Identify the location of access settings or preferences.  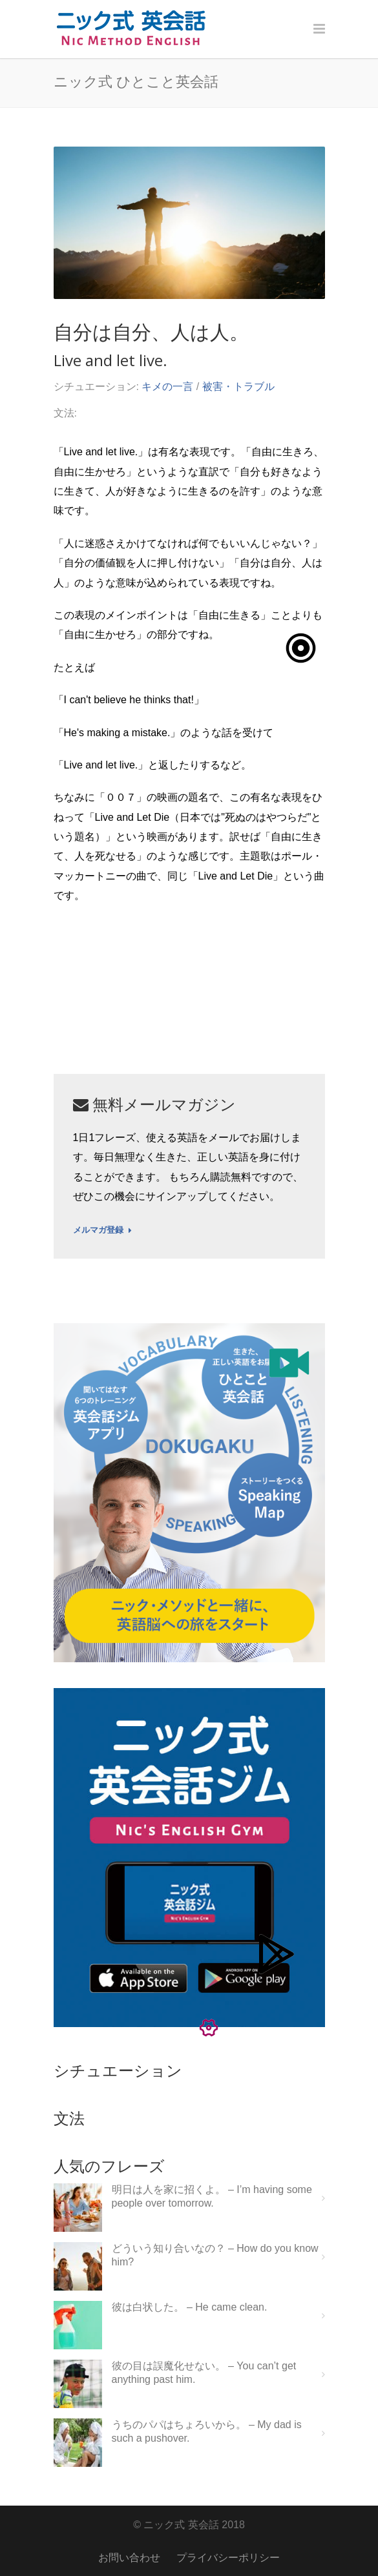
(209, 2028).